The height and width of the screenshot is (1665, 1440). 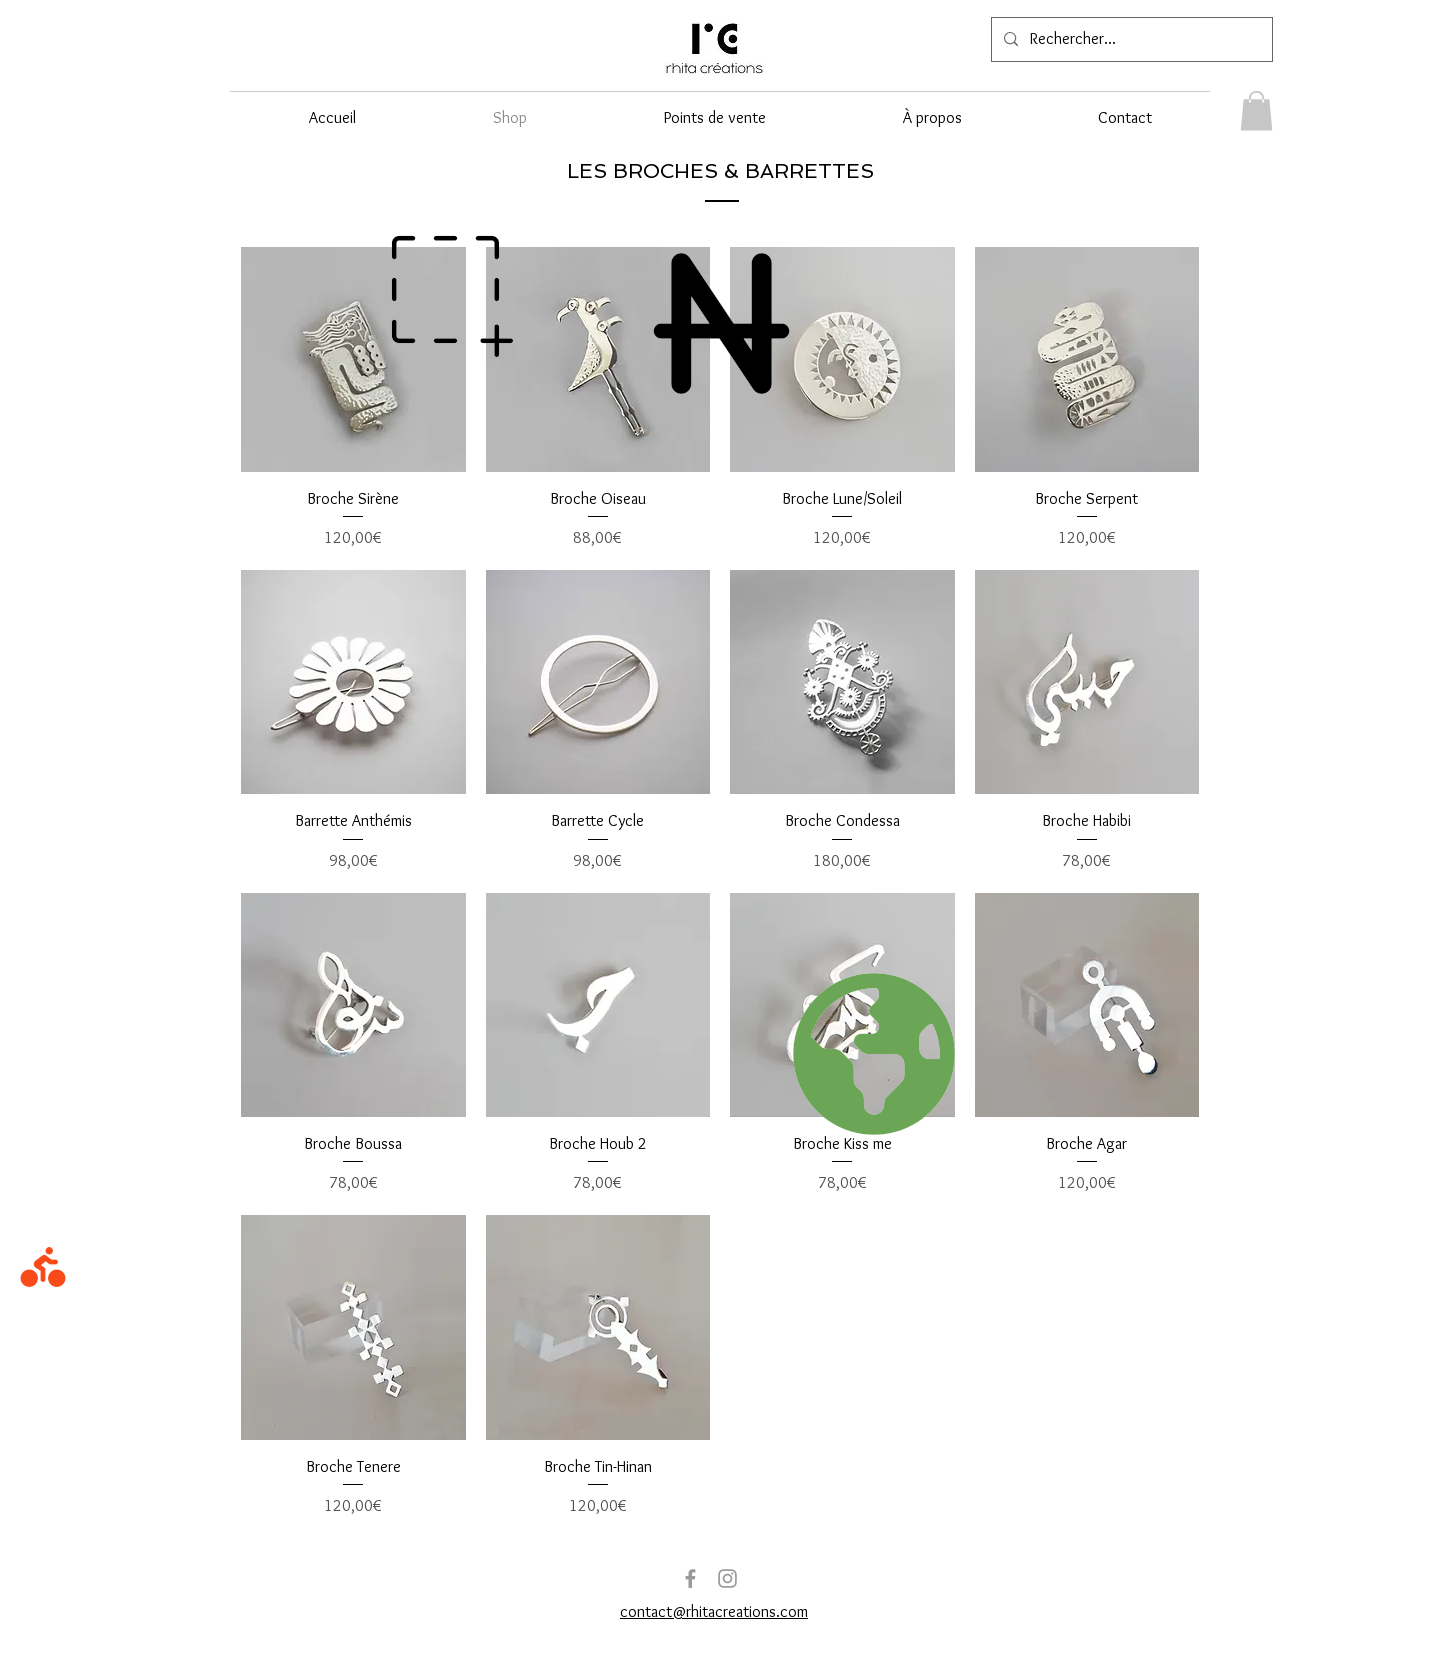 What do you see at coordinates (874, 1054) in the screenshot?
I see `switch to global or worldwide view` at bounding box center [874, 1054].